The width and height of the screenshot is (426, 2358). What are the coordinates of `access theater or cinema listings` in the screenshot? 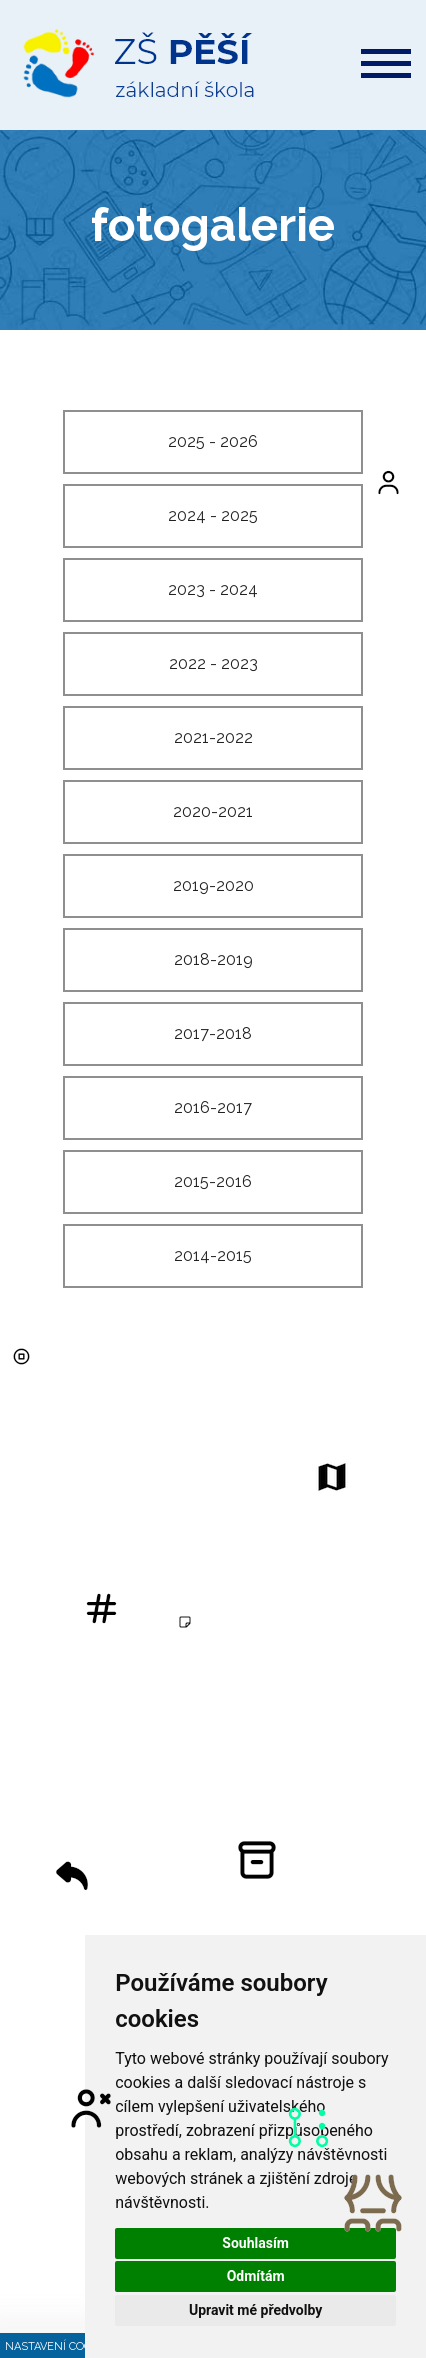 It's located at (373, 2203).